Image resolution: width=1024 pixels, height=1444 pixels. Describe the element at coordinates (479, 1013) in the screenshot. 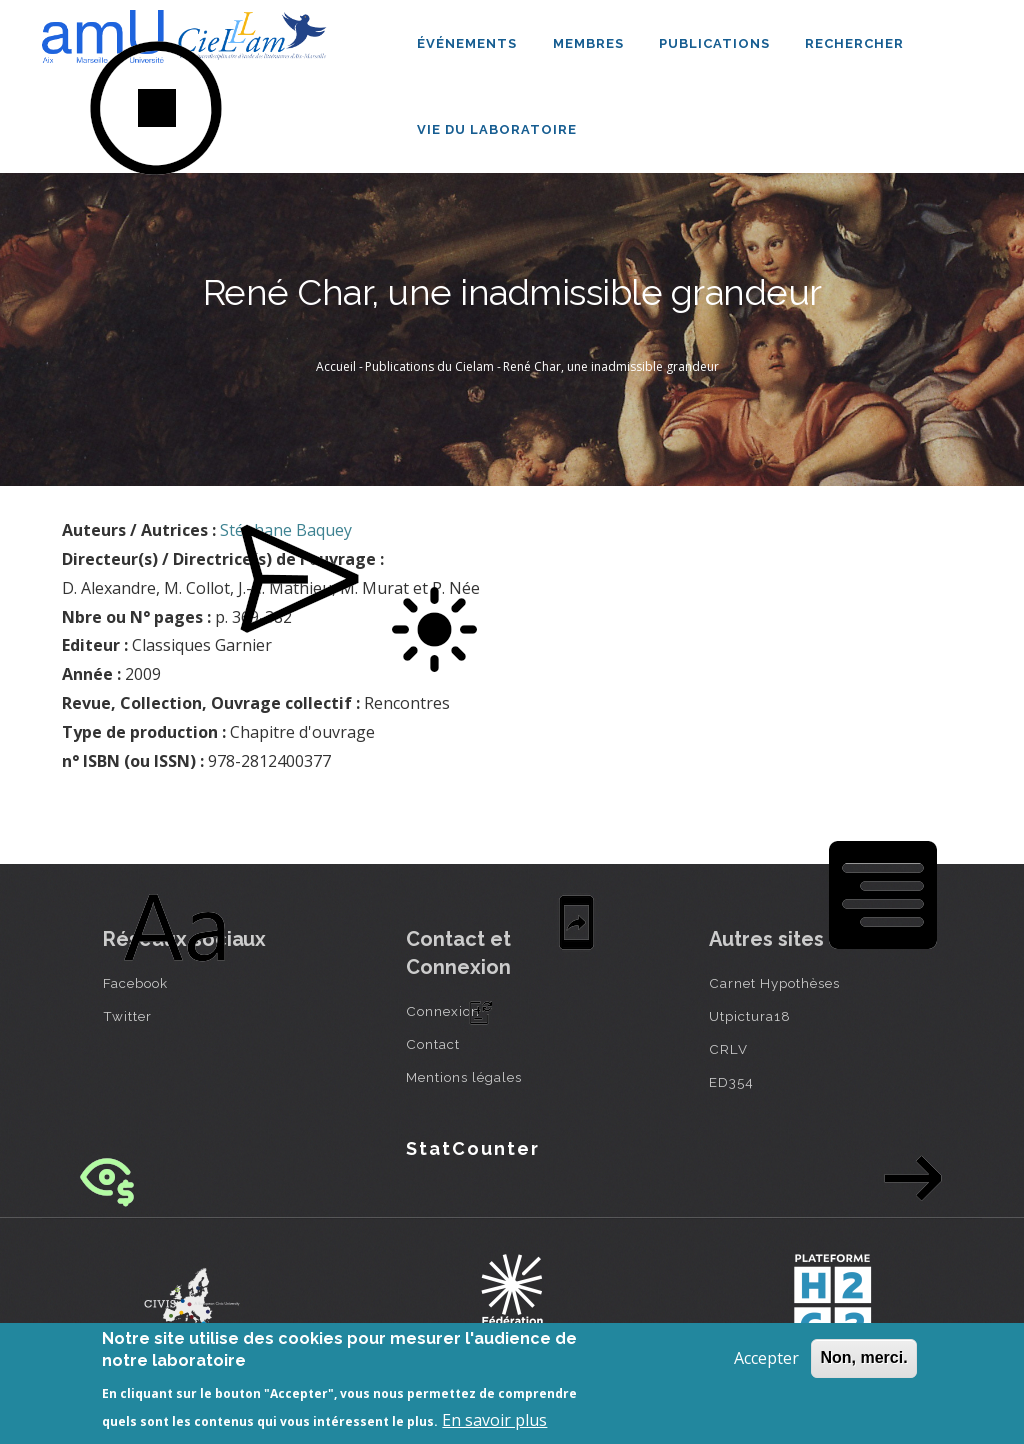

I see `sync or restore an editing session` at that location.